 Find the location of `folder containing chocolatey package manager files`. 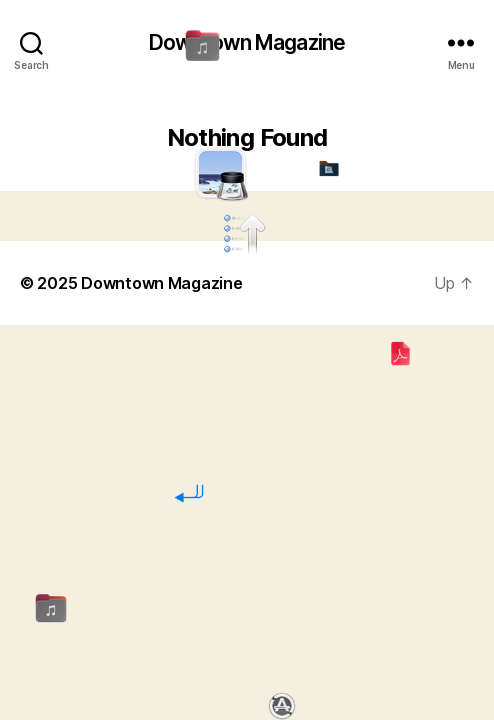

folder containing chocolatey package manager files is located at coordinates (329, 169).